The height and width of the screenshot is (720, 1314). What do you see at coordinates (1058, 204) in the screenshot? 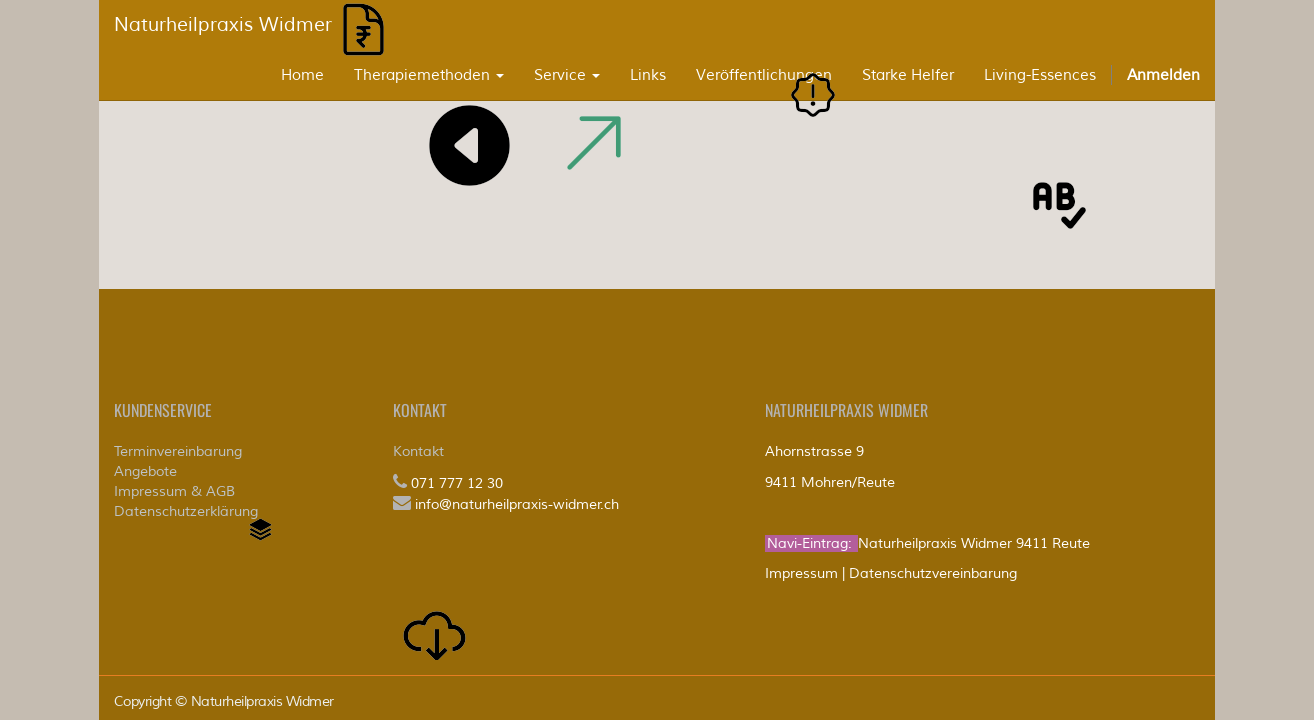
I see `check spelling and grammar` at bounding box center [1058, 204].